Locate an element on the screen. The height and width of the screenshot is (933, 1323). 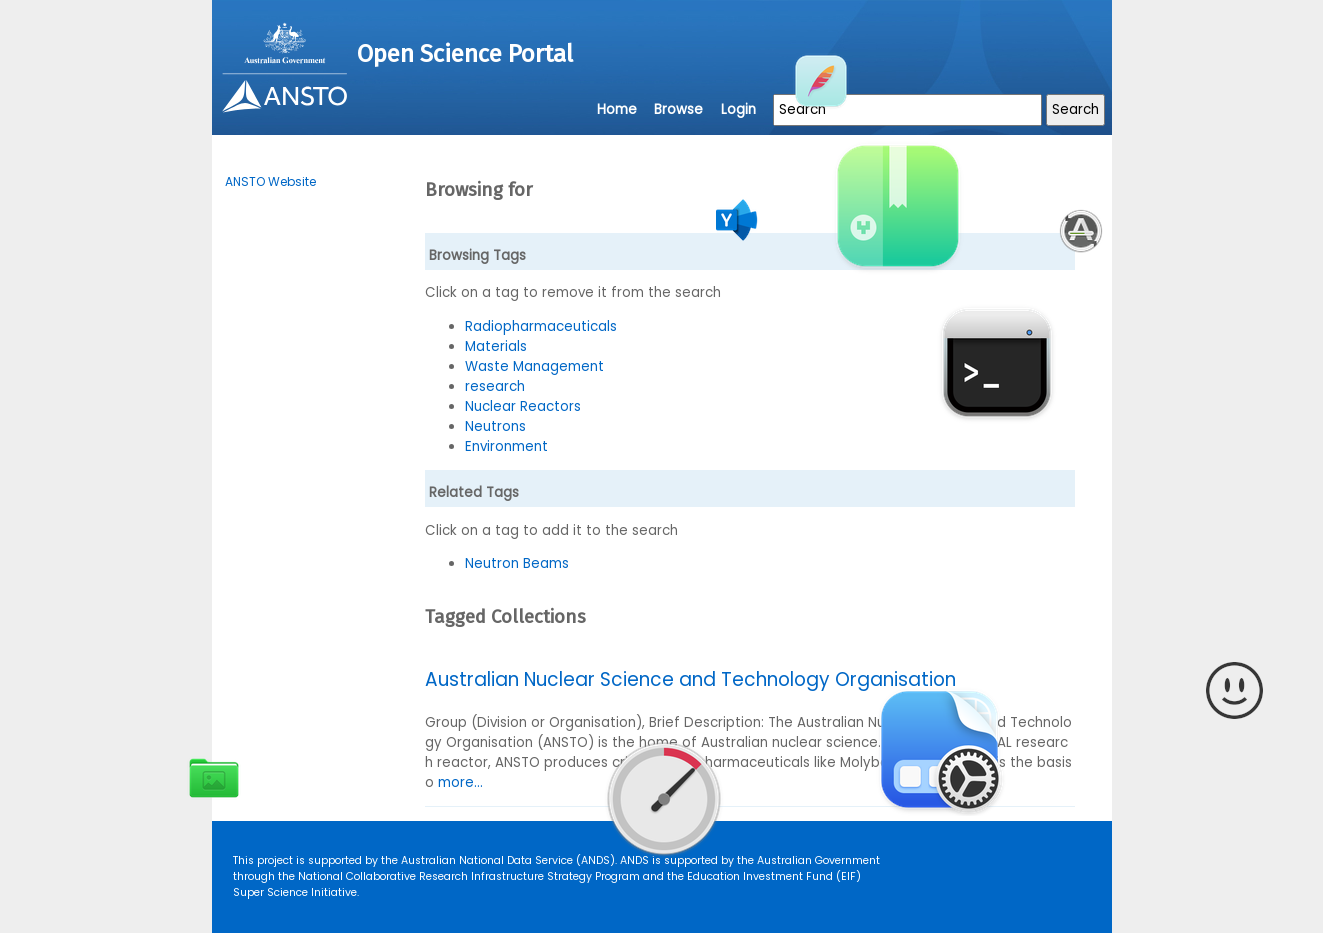
open yammer enterprise social network is located at coordinates (737, 220).